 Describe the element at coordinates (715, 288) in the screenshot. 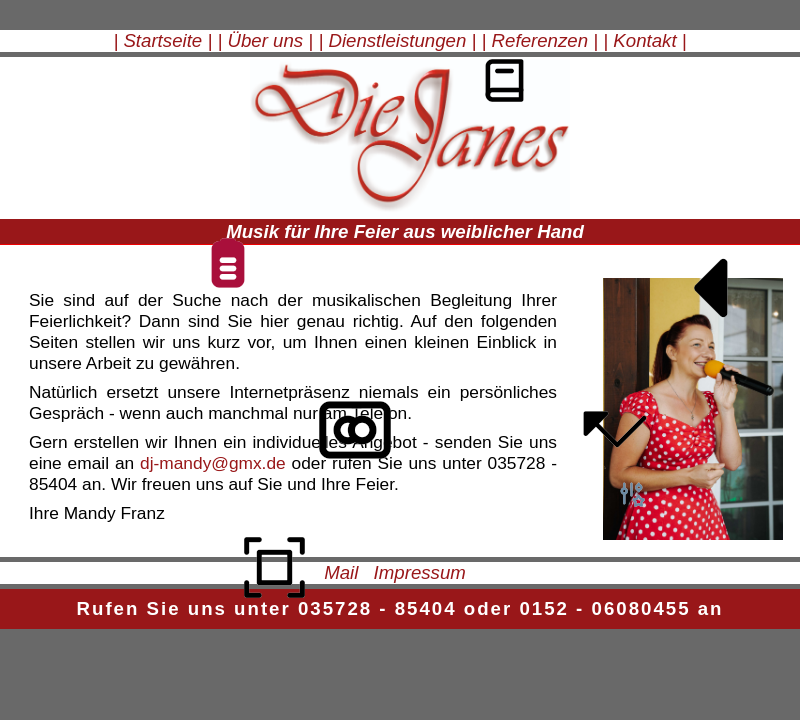

I see `go back to the previous screen` at that location.